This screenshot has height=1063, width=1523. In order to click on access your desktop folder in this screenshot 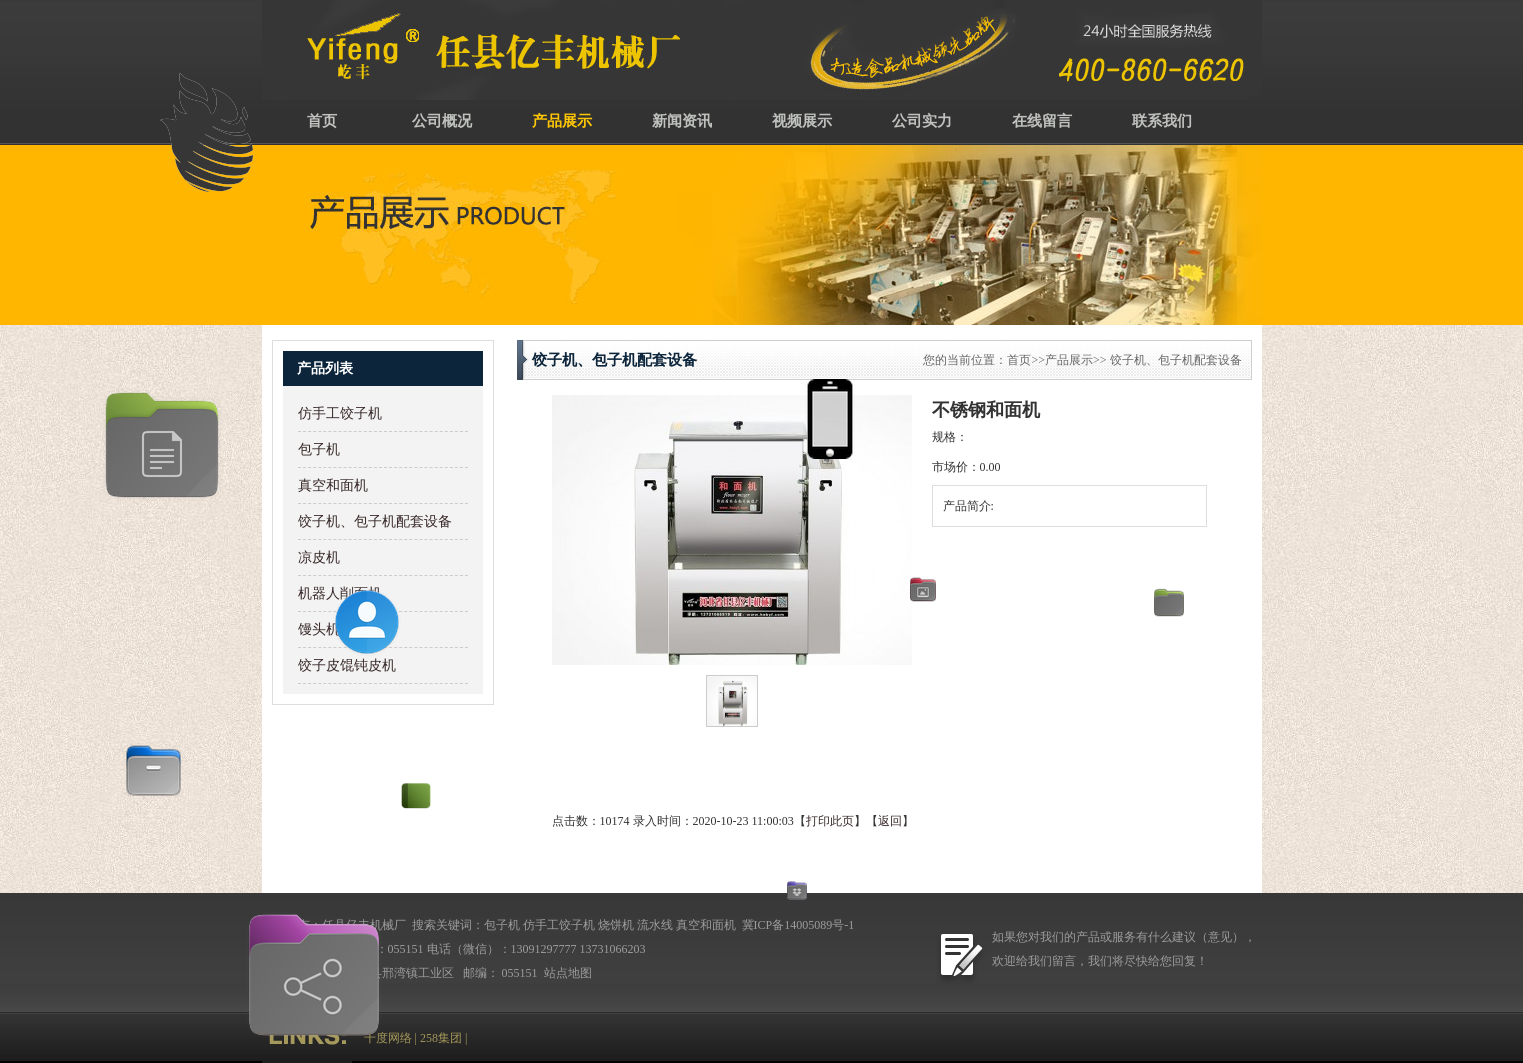, I will do `click(416, 795)`.